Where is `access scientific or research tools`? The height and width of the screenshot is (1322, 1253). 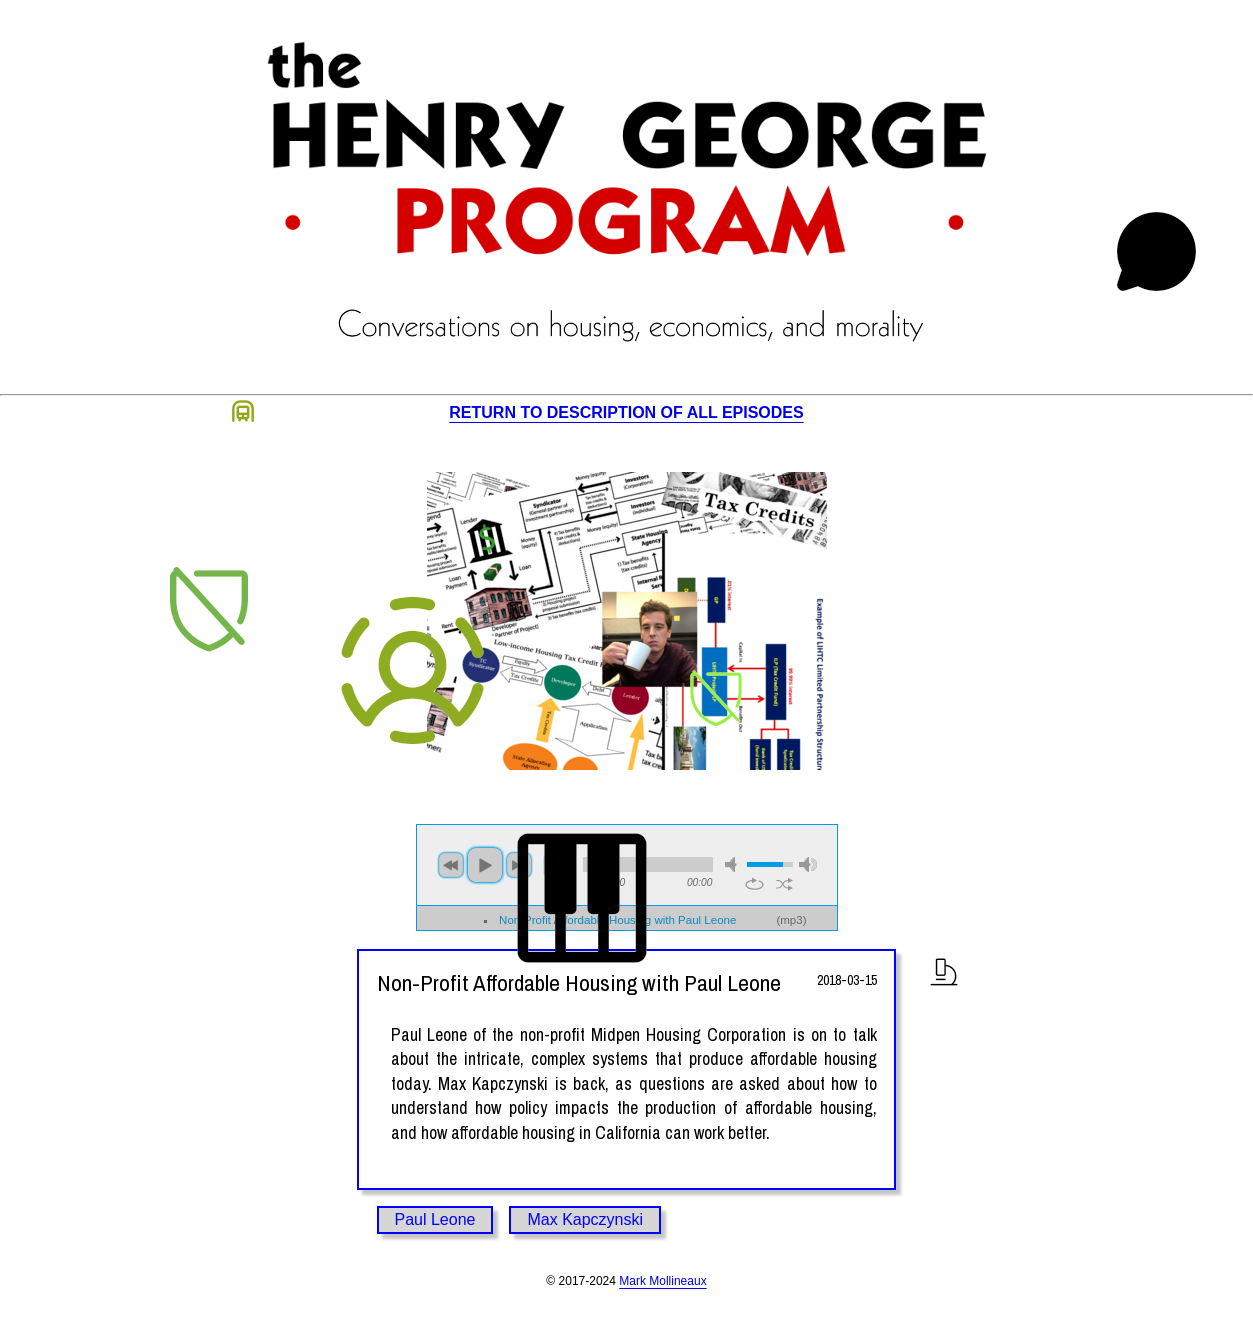
access scientific or research tools is located at coordinates (944, 973).